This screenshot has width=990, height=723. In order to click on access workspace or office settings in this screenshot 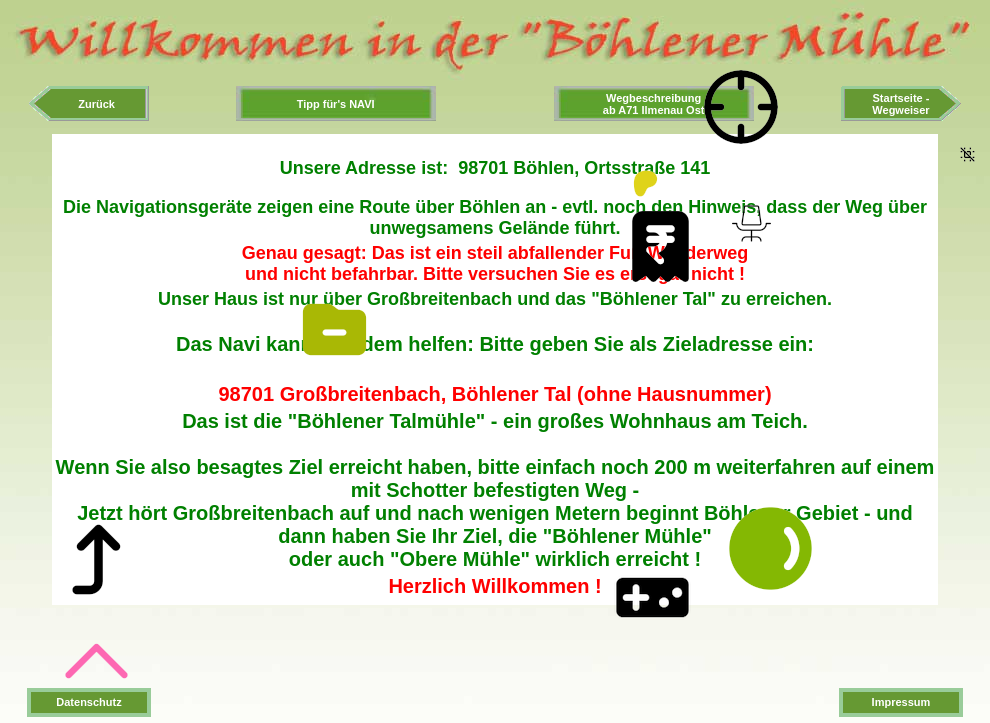, I will do `click(751, 223)`.